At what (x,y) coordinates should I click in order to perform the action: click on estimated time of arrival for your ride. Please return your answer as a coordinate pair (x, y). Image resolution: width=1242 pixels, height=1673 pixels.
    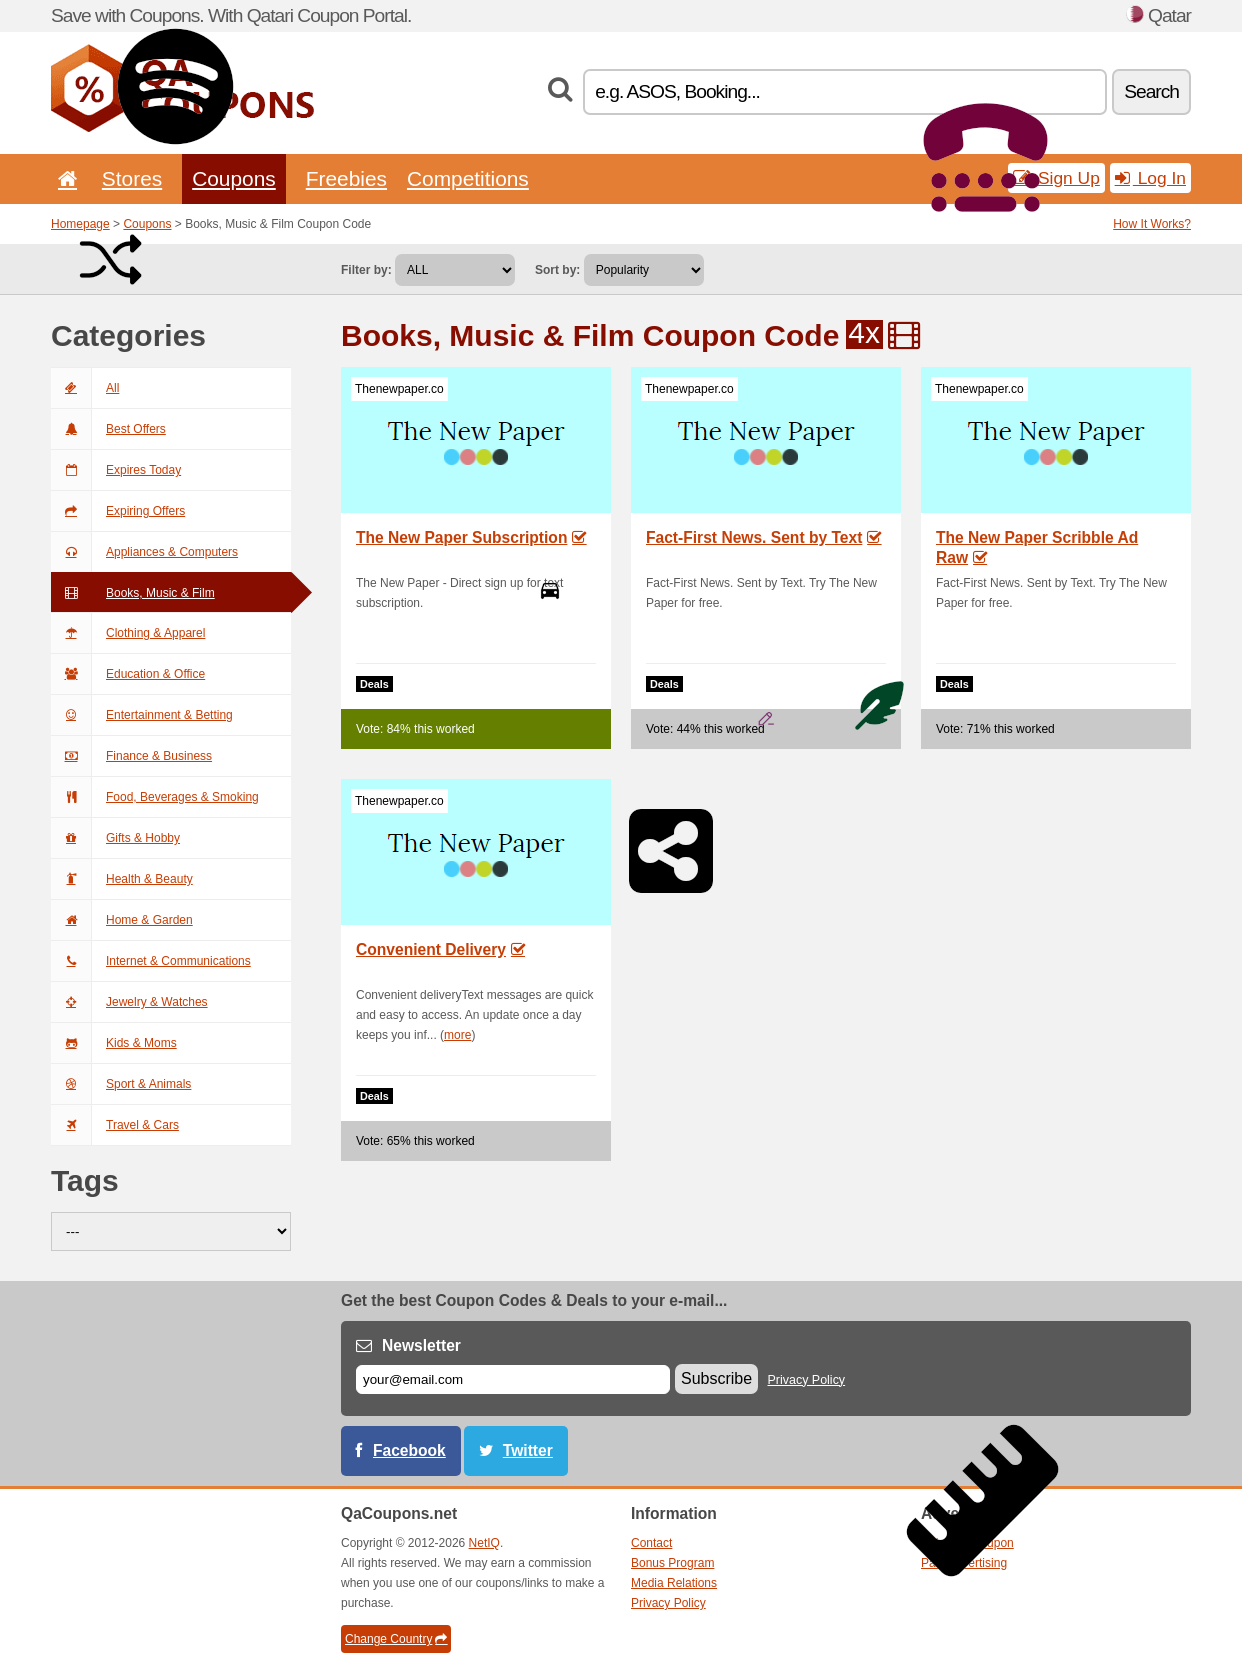
    Looking at the image, I should click on (550, 591).